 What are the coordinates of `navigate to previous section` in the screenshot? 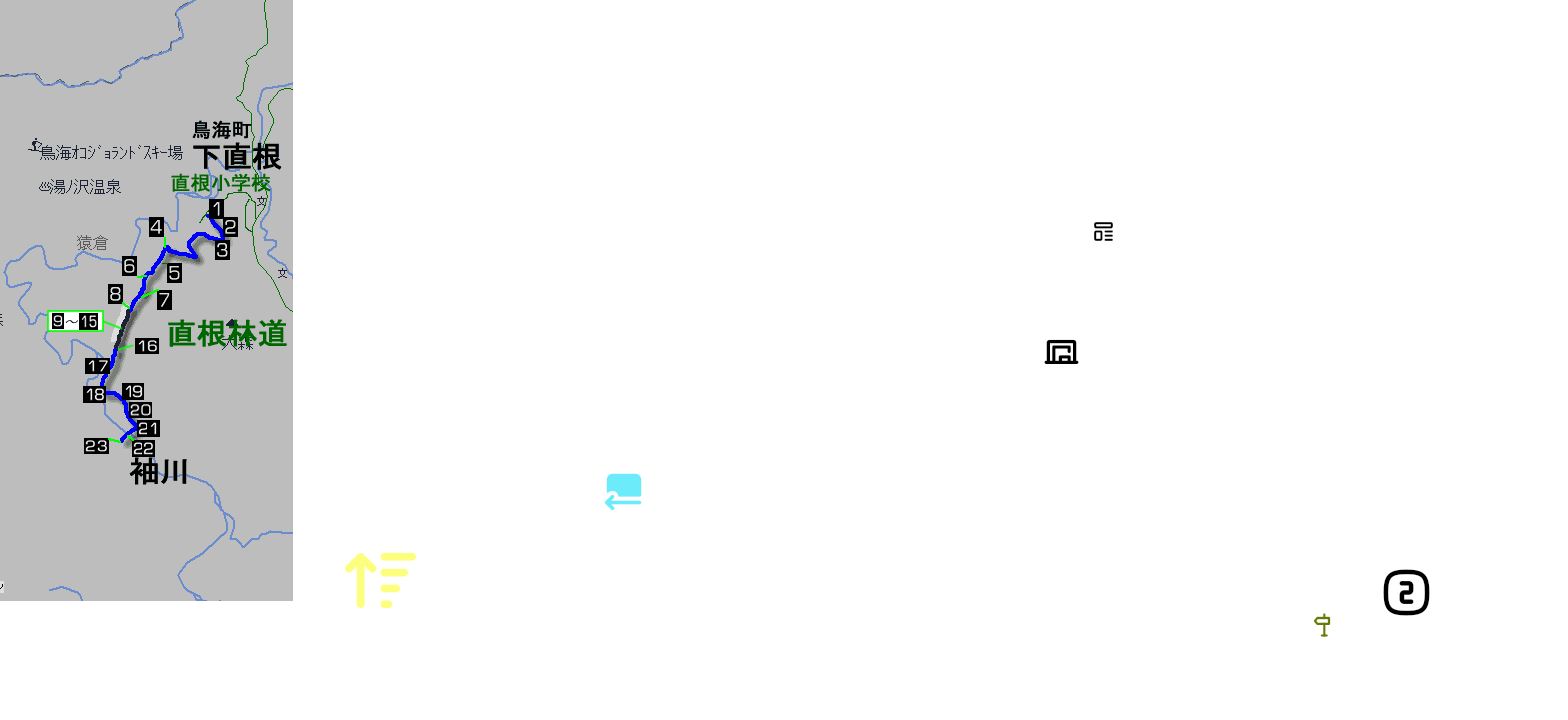 It's located at (1322, 625).